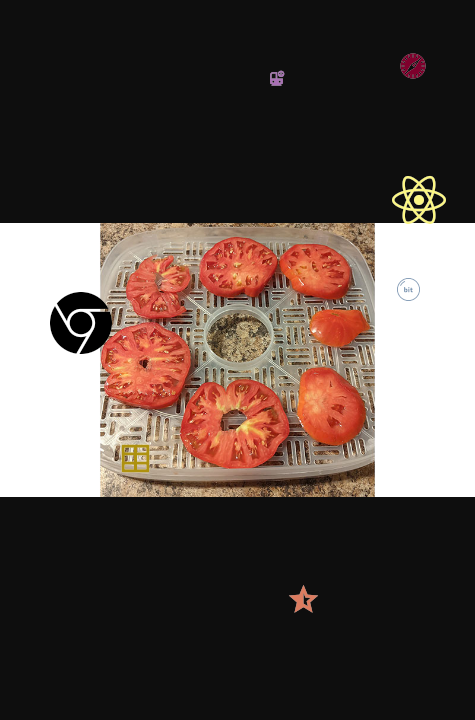  Describe the element at coordinates (276, 78) in the screenshot. I see `indicates wifi availability on subway or transit` at that location.